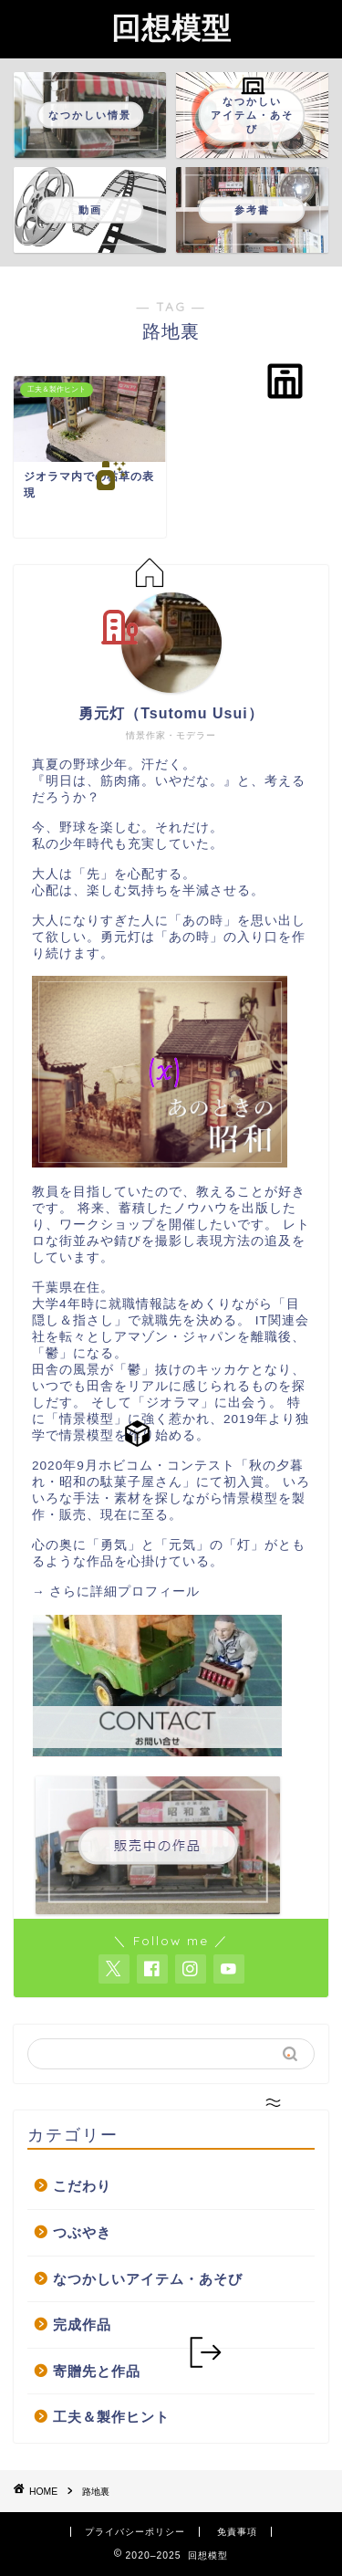  What do you see at coordinates (164, 1073) in the screenshot?
I see `insert a variable or placeholder value` at bounding box center [164, 1073].